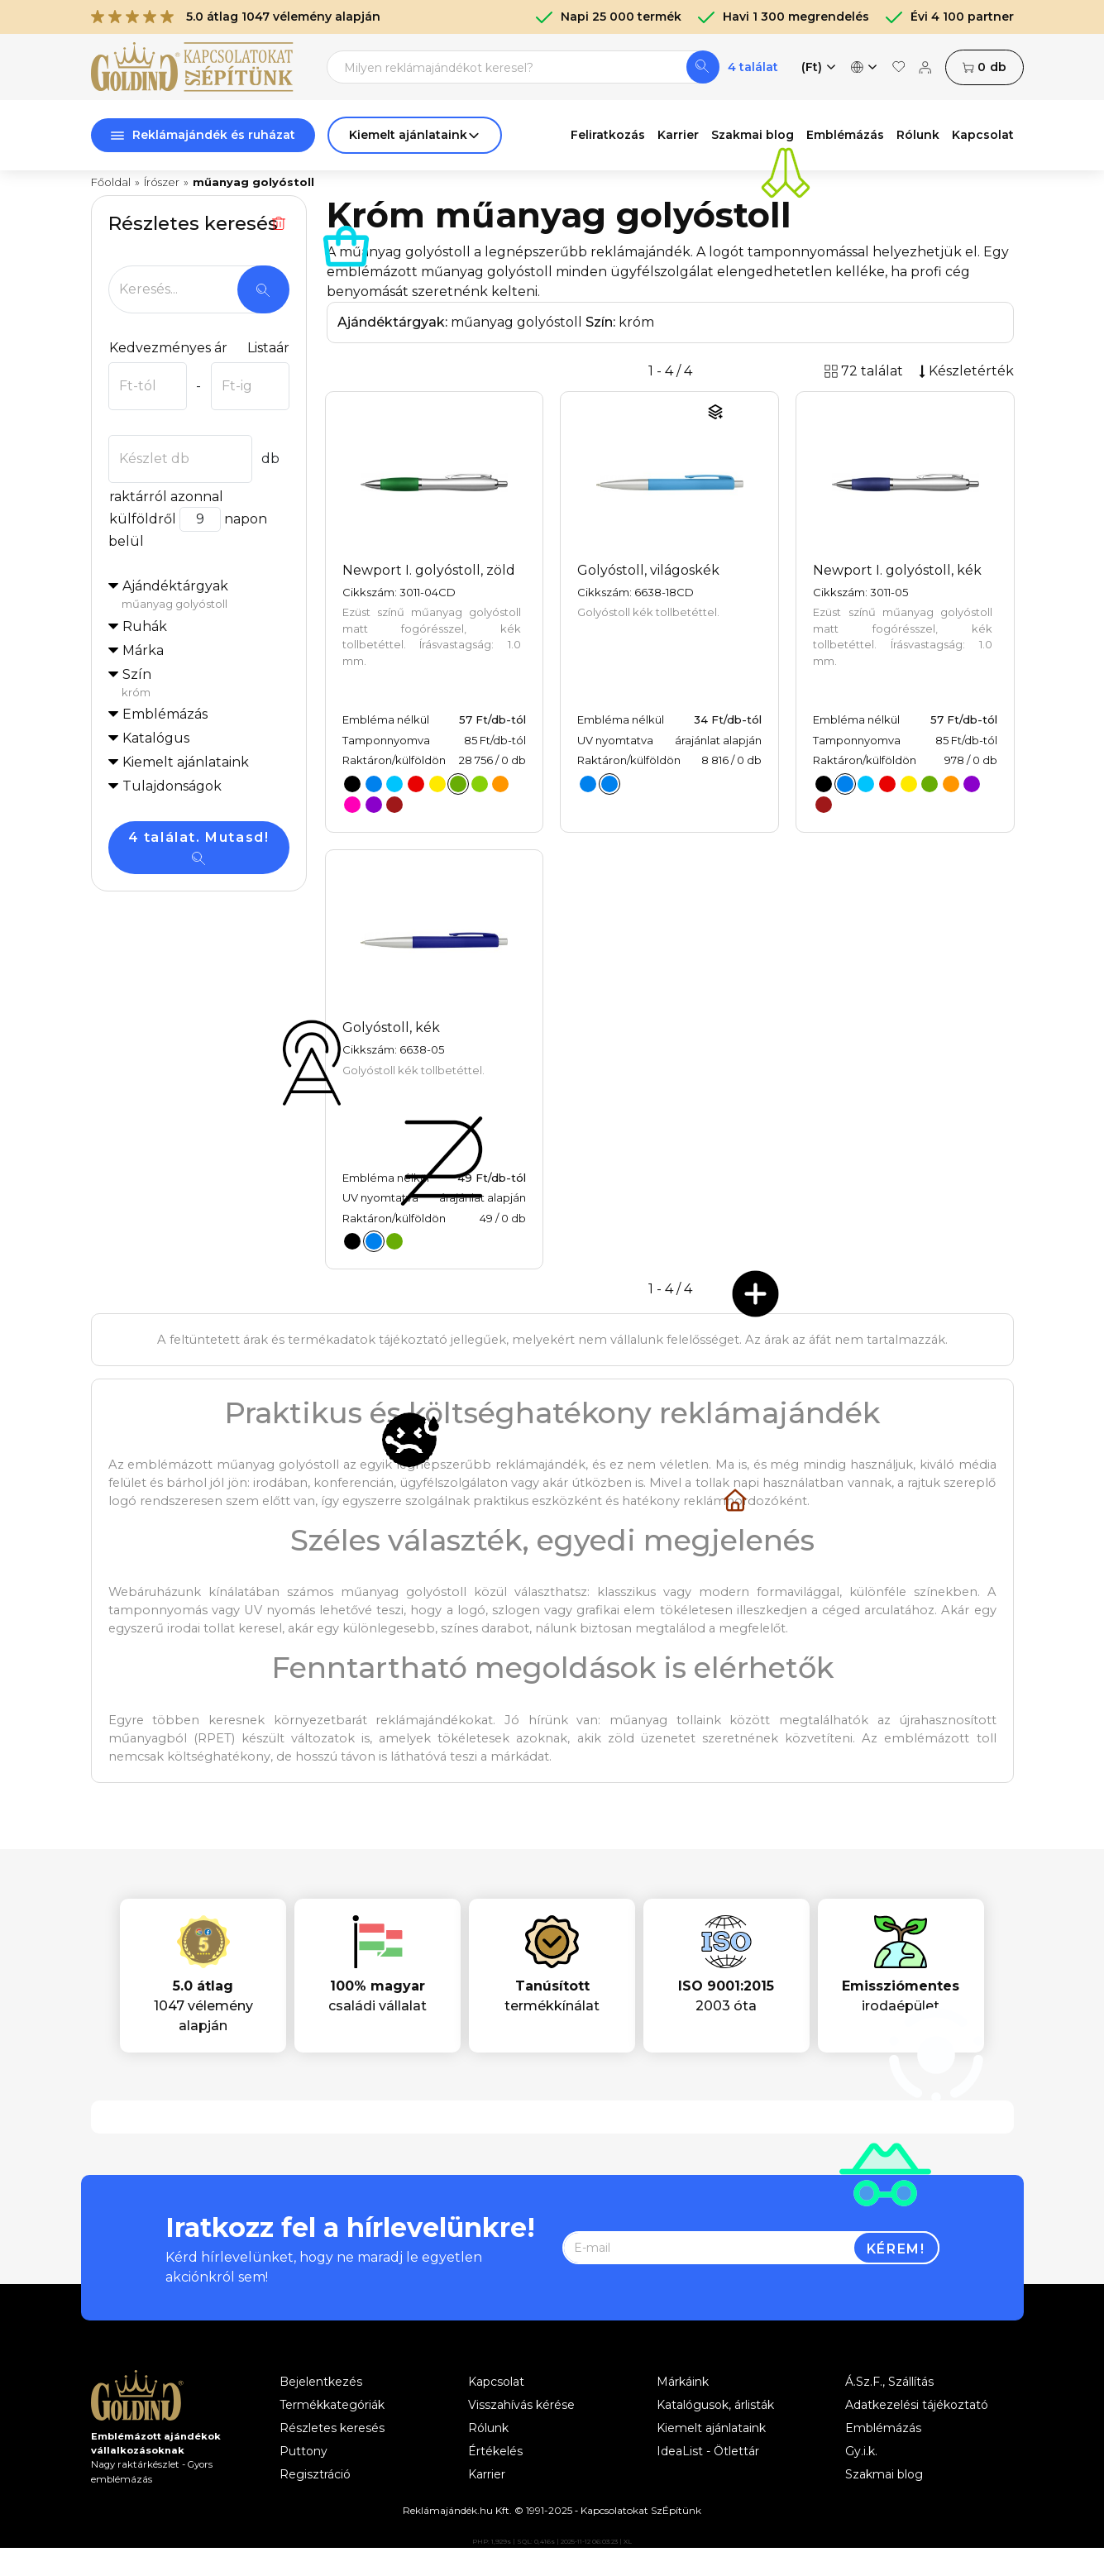  Describe the element at coordinates (885, 2174) in the screenshot. I see `enable incognito or private browsing mode` at that location.